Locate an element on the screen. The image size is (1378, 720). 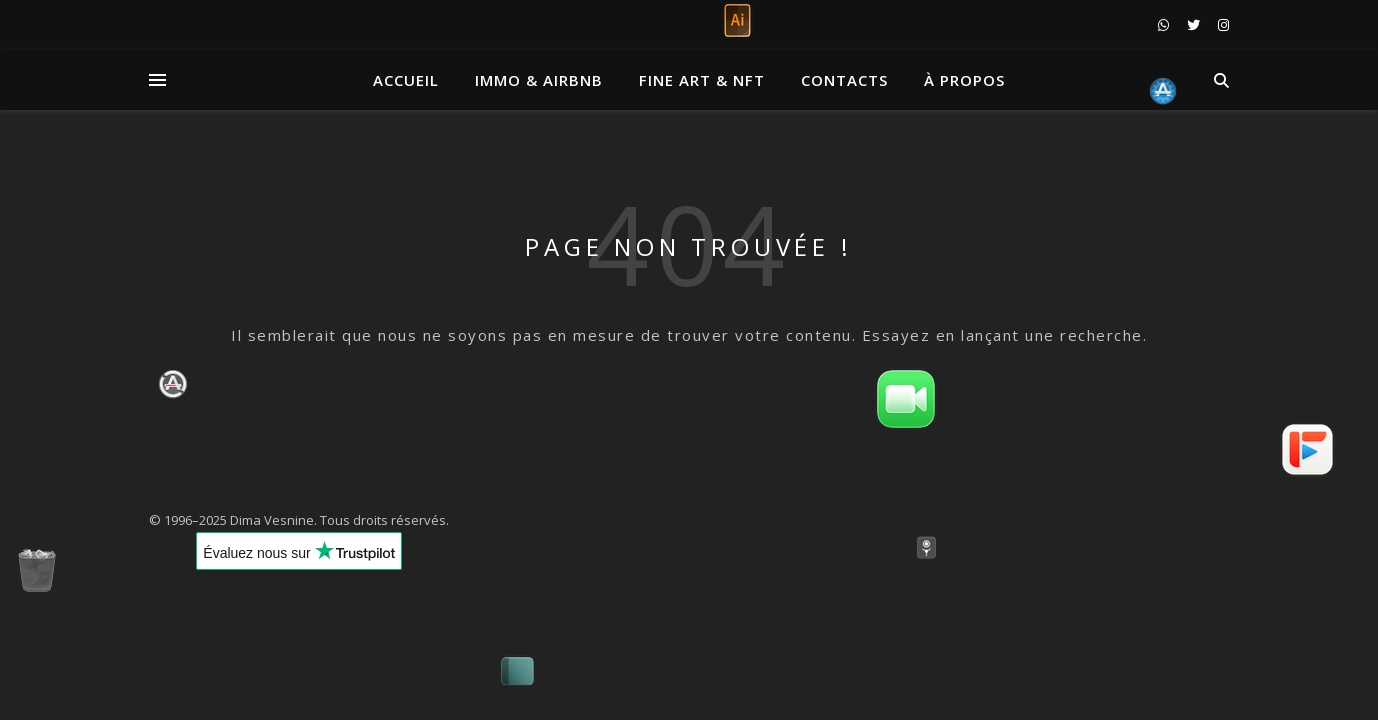
open the software update manager is located at coordinates (173, 384).